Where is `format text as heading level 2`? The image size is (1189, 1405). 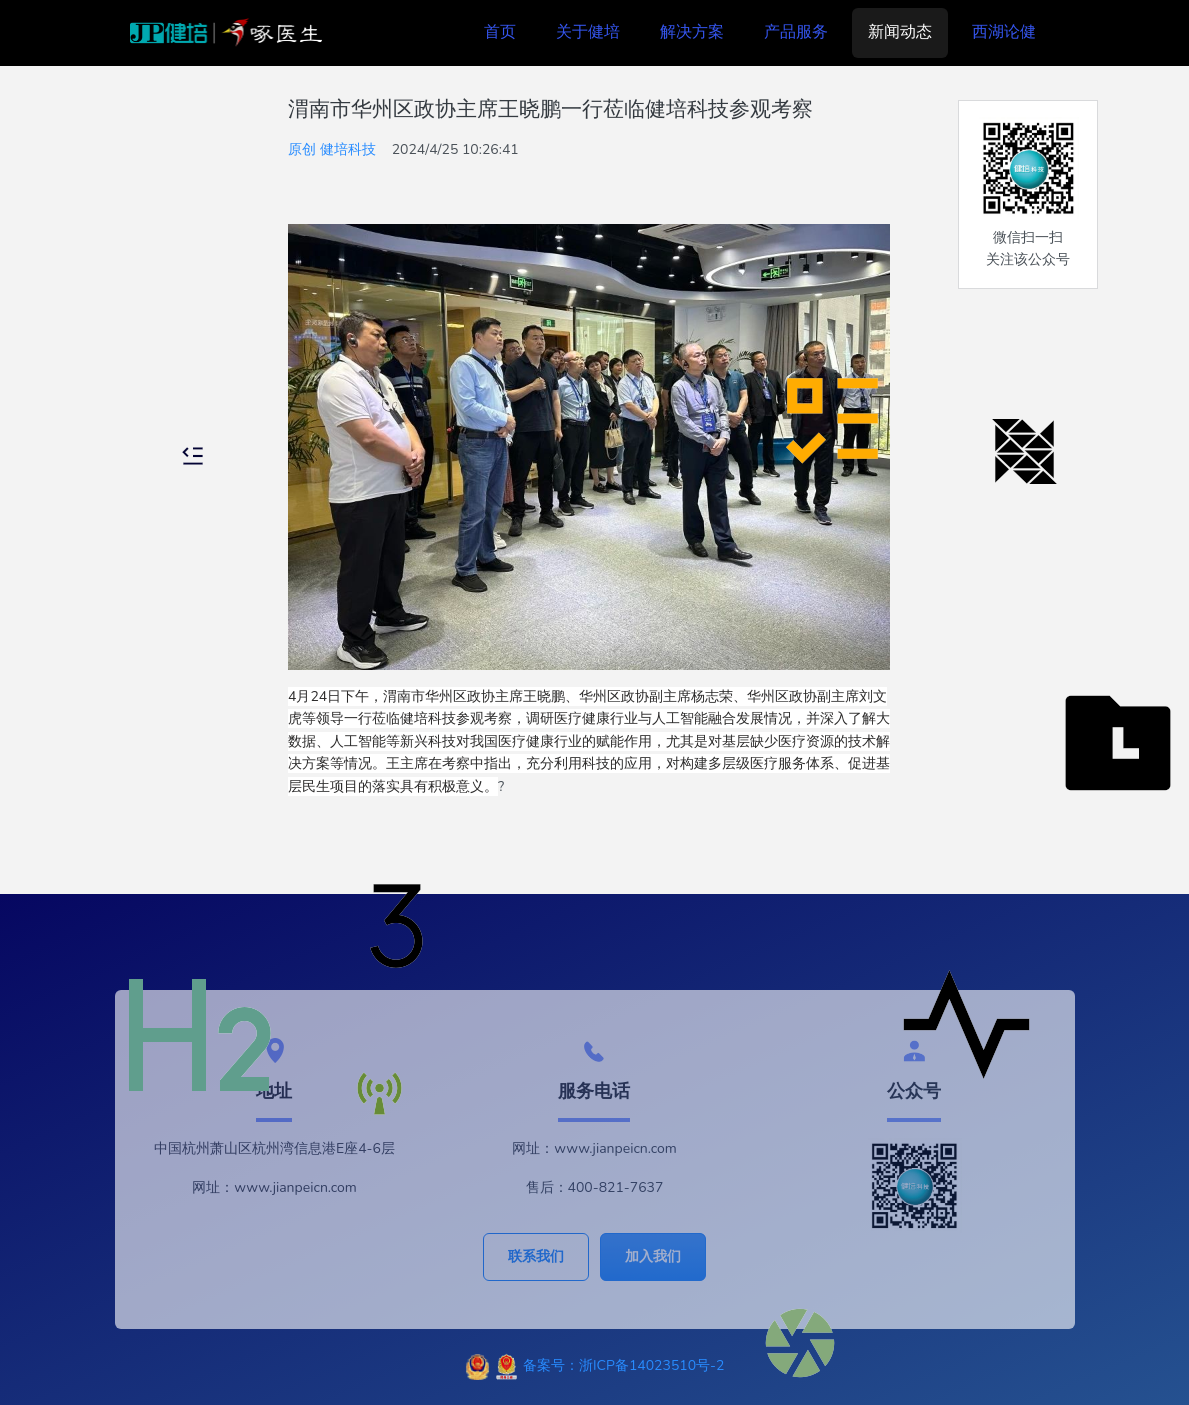 format text as heading level 2 is located at coordinates (199, 1035).